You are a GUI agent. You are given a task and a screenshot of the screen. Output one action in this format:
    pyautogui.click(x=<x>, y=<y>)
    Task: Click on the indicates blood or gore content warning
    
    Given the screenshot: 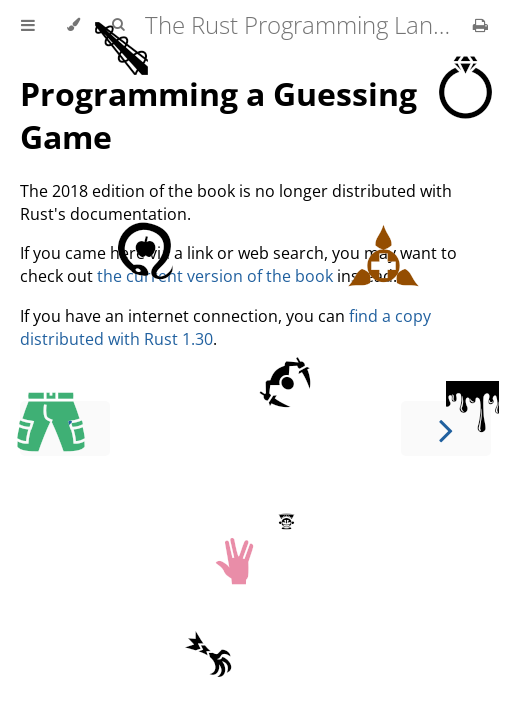 What is the action you would take?
    pyautogui.click(x=472, y=407)
    